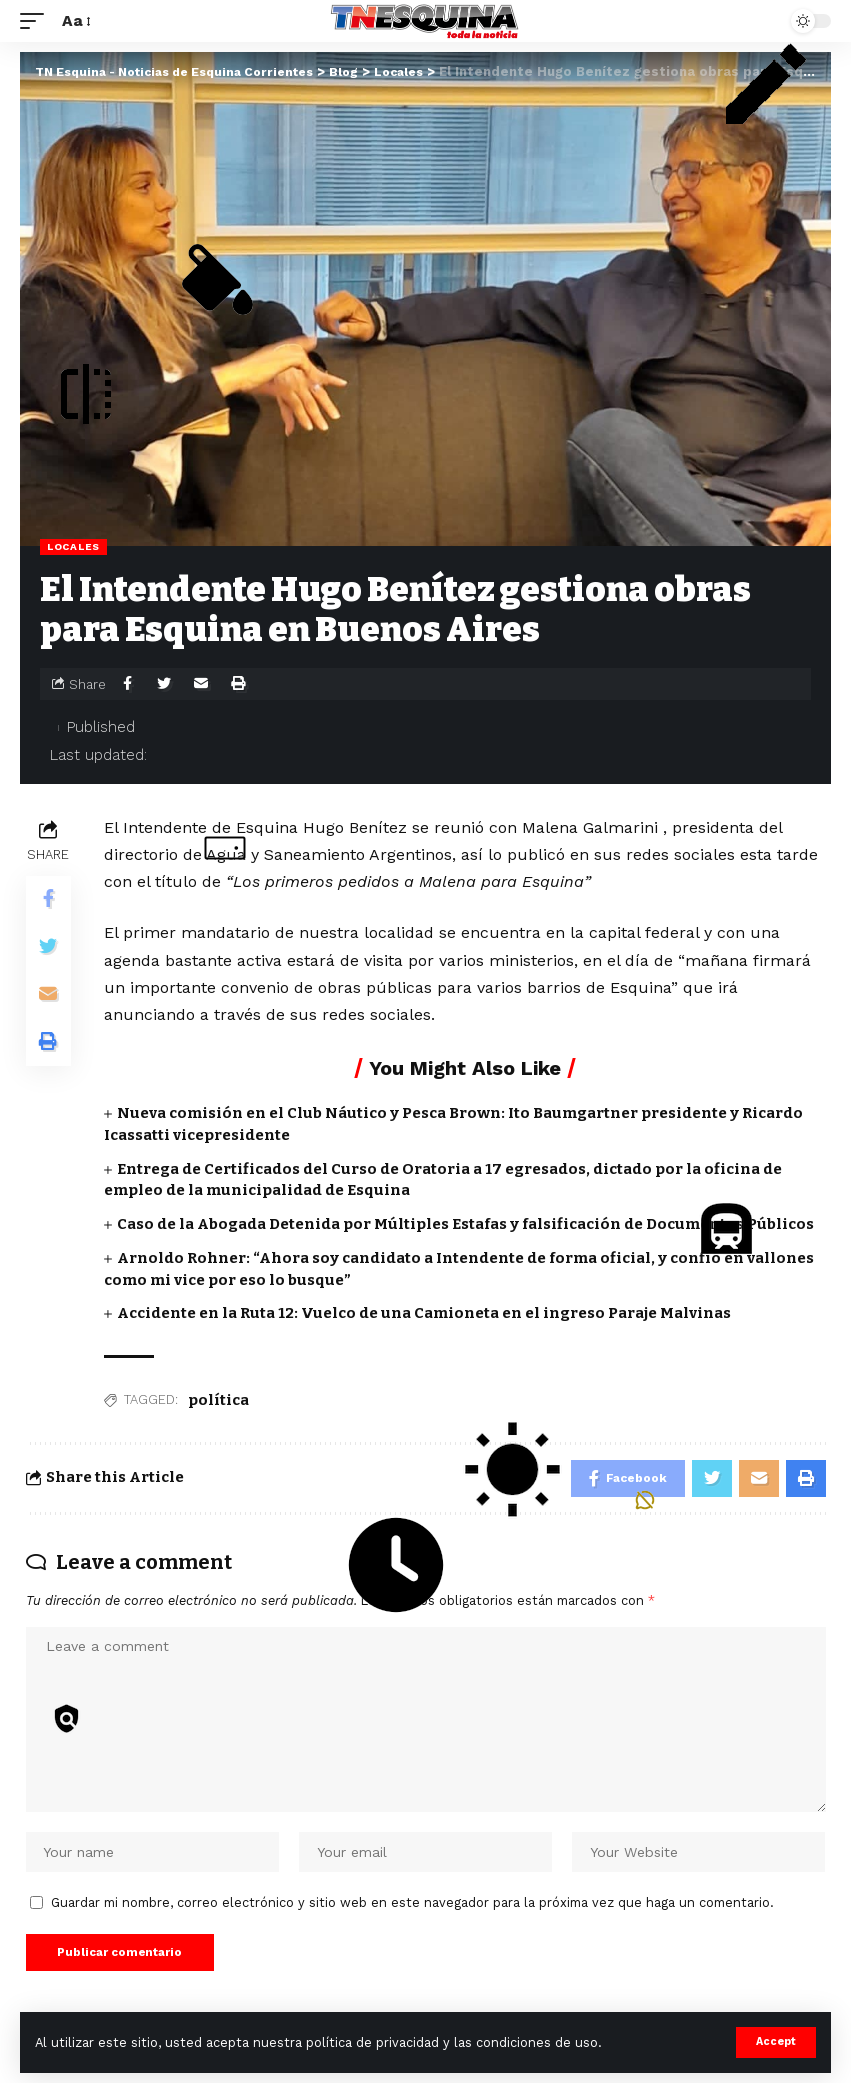 The width and height of the screenshot is (851, 2083). I want to click on view current time, so click(396, 1565).